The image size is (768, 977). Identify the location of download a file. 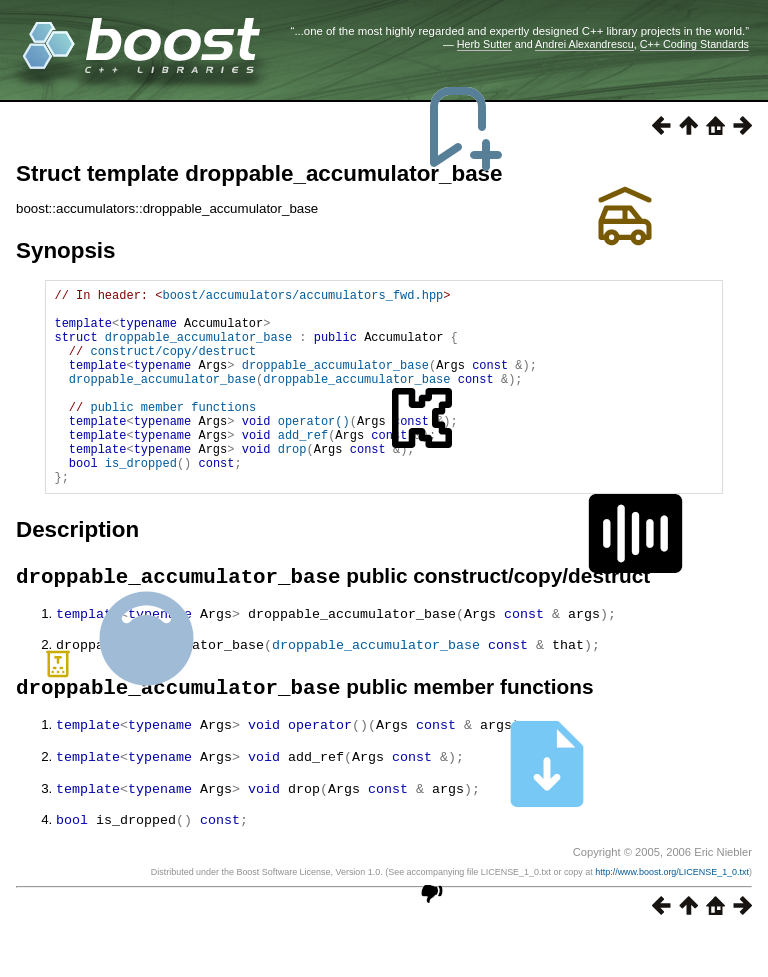
(547, 764).